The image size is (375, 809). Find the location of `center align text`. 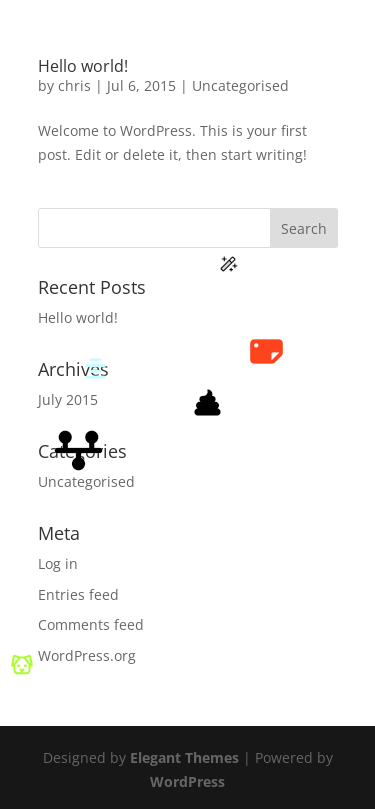

center align text is located at coordinates (95, 368).